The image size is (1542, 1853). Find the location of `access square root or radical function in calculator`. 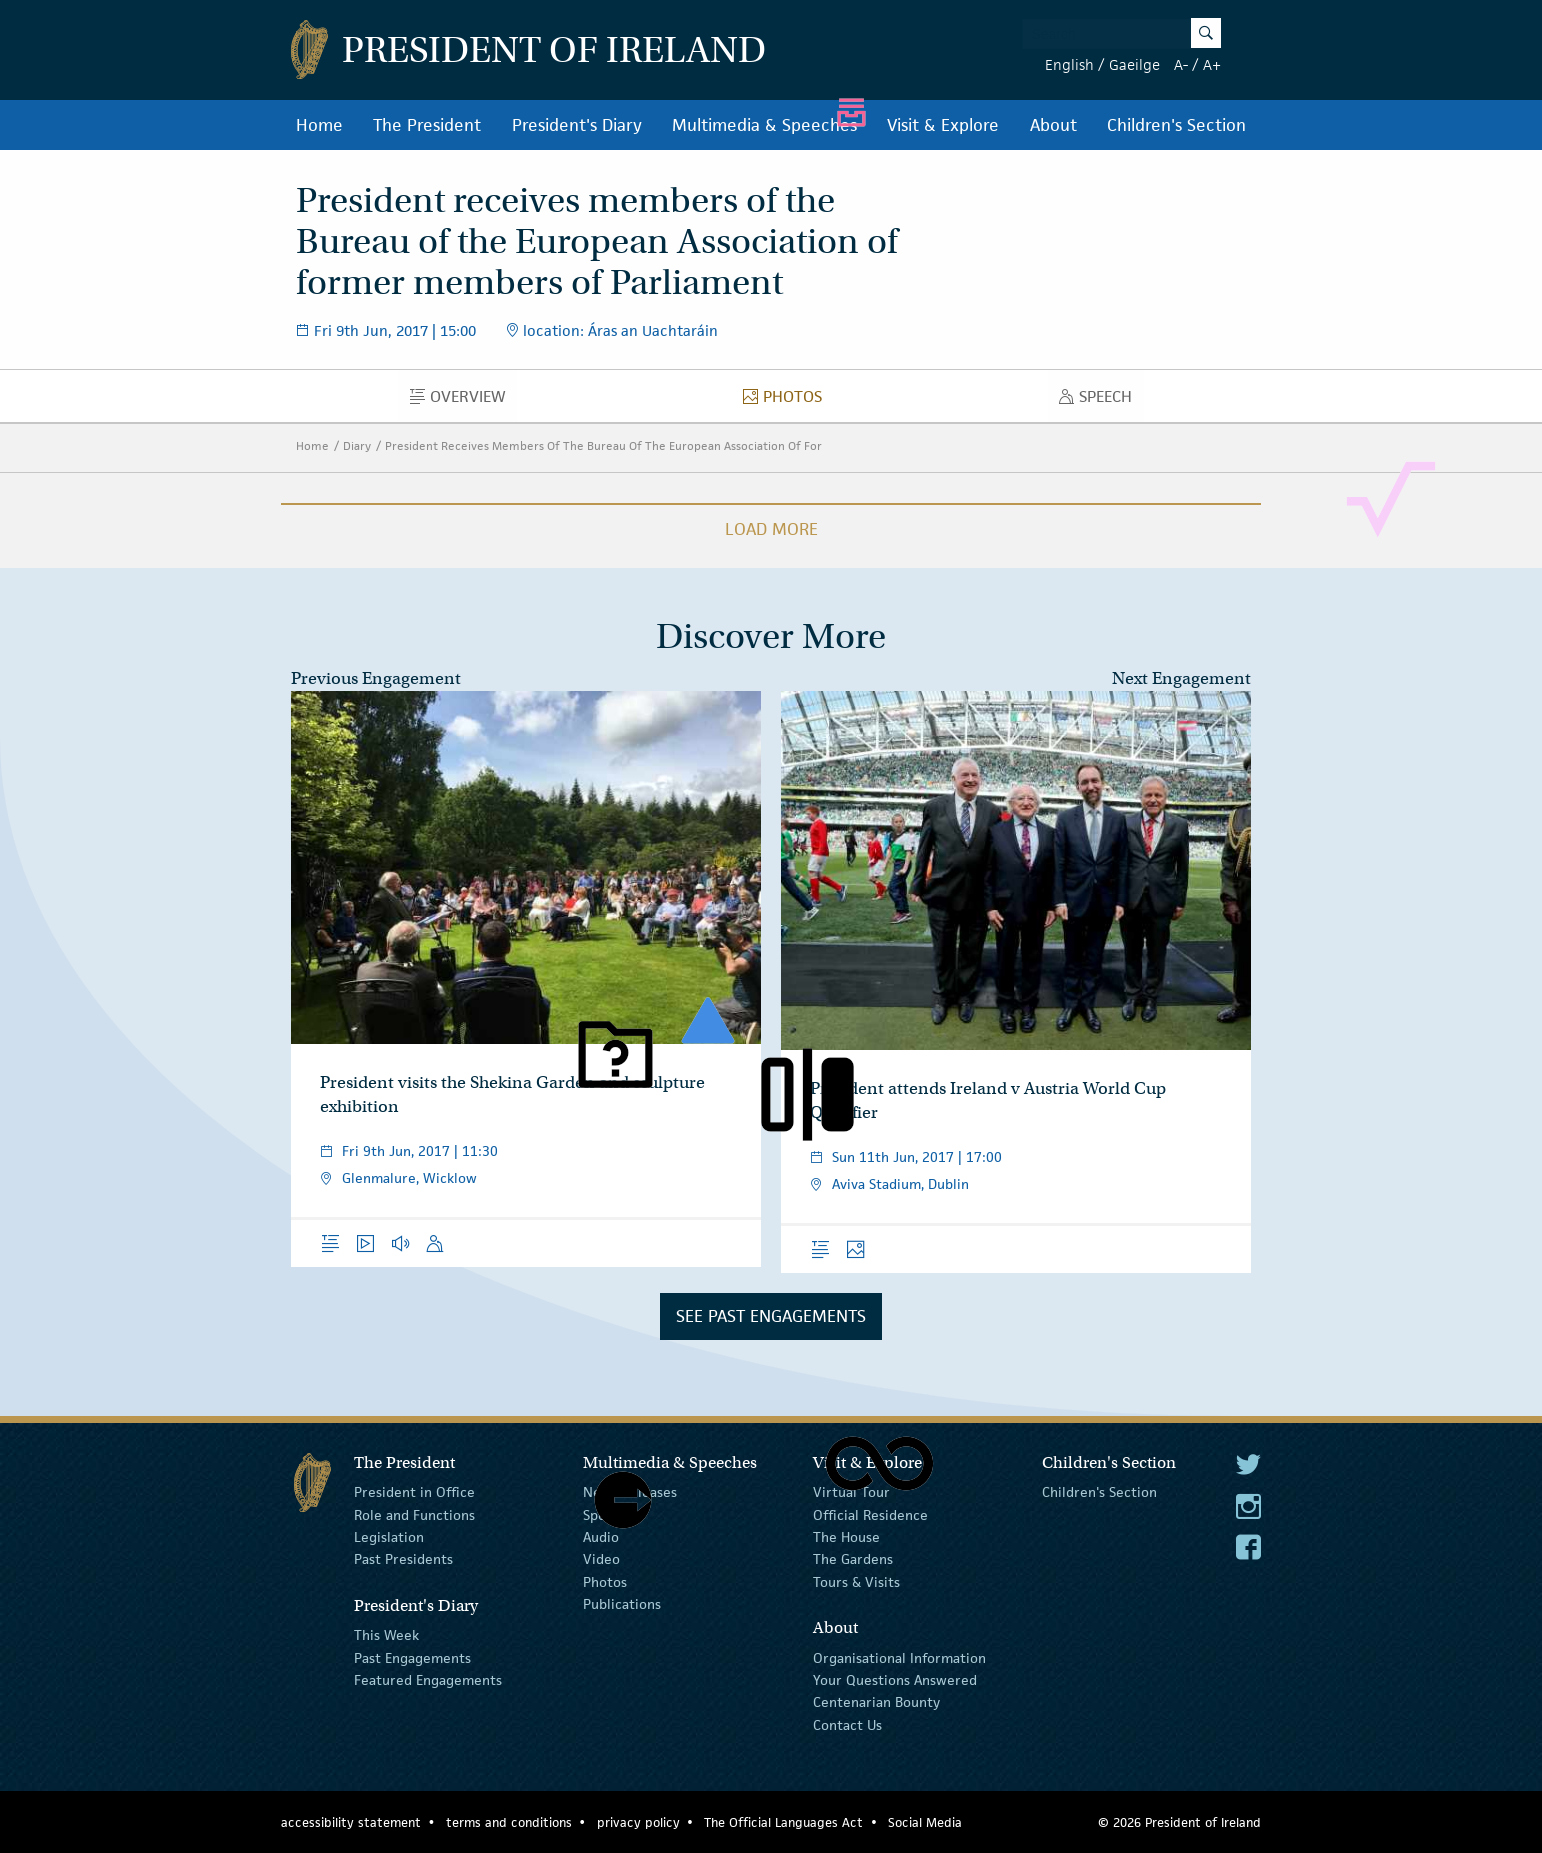

access square root or radical function in calculator is located at coordinates (1391, 497).